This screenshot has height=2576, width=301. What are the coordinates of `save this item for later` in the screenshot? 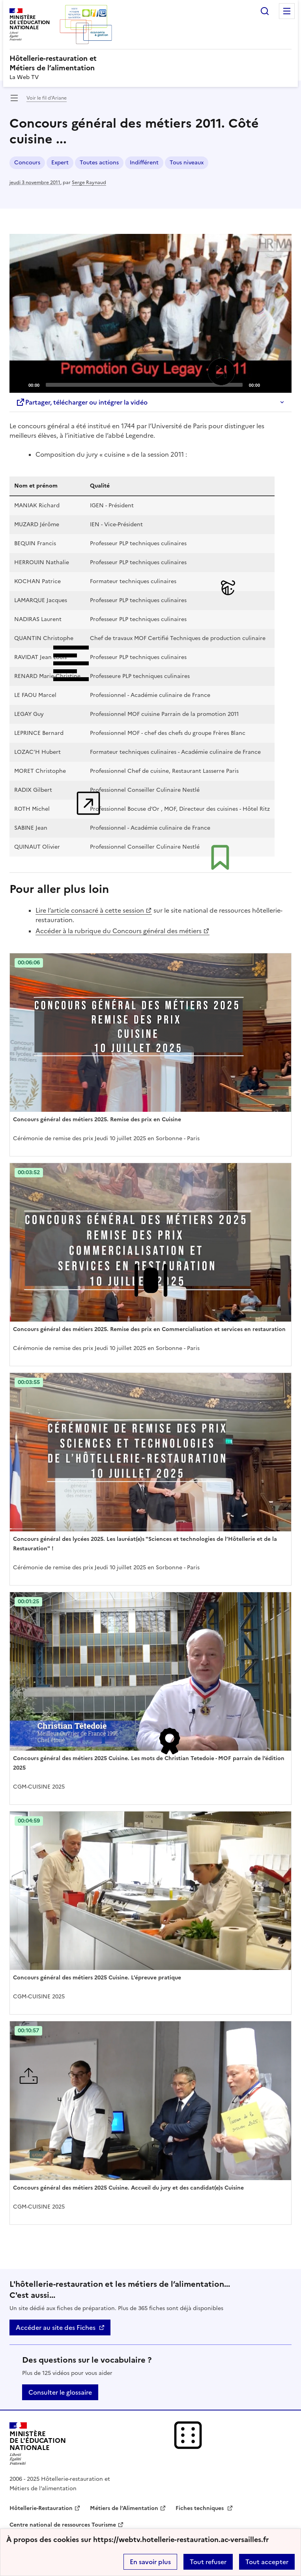 It's located at (220, 857).